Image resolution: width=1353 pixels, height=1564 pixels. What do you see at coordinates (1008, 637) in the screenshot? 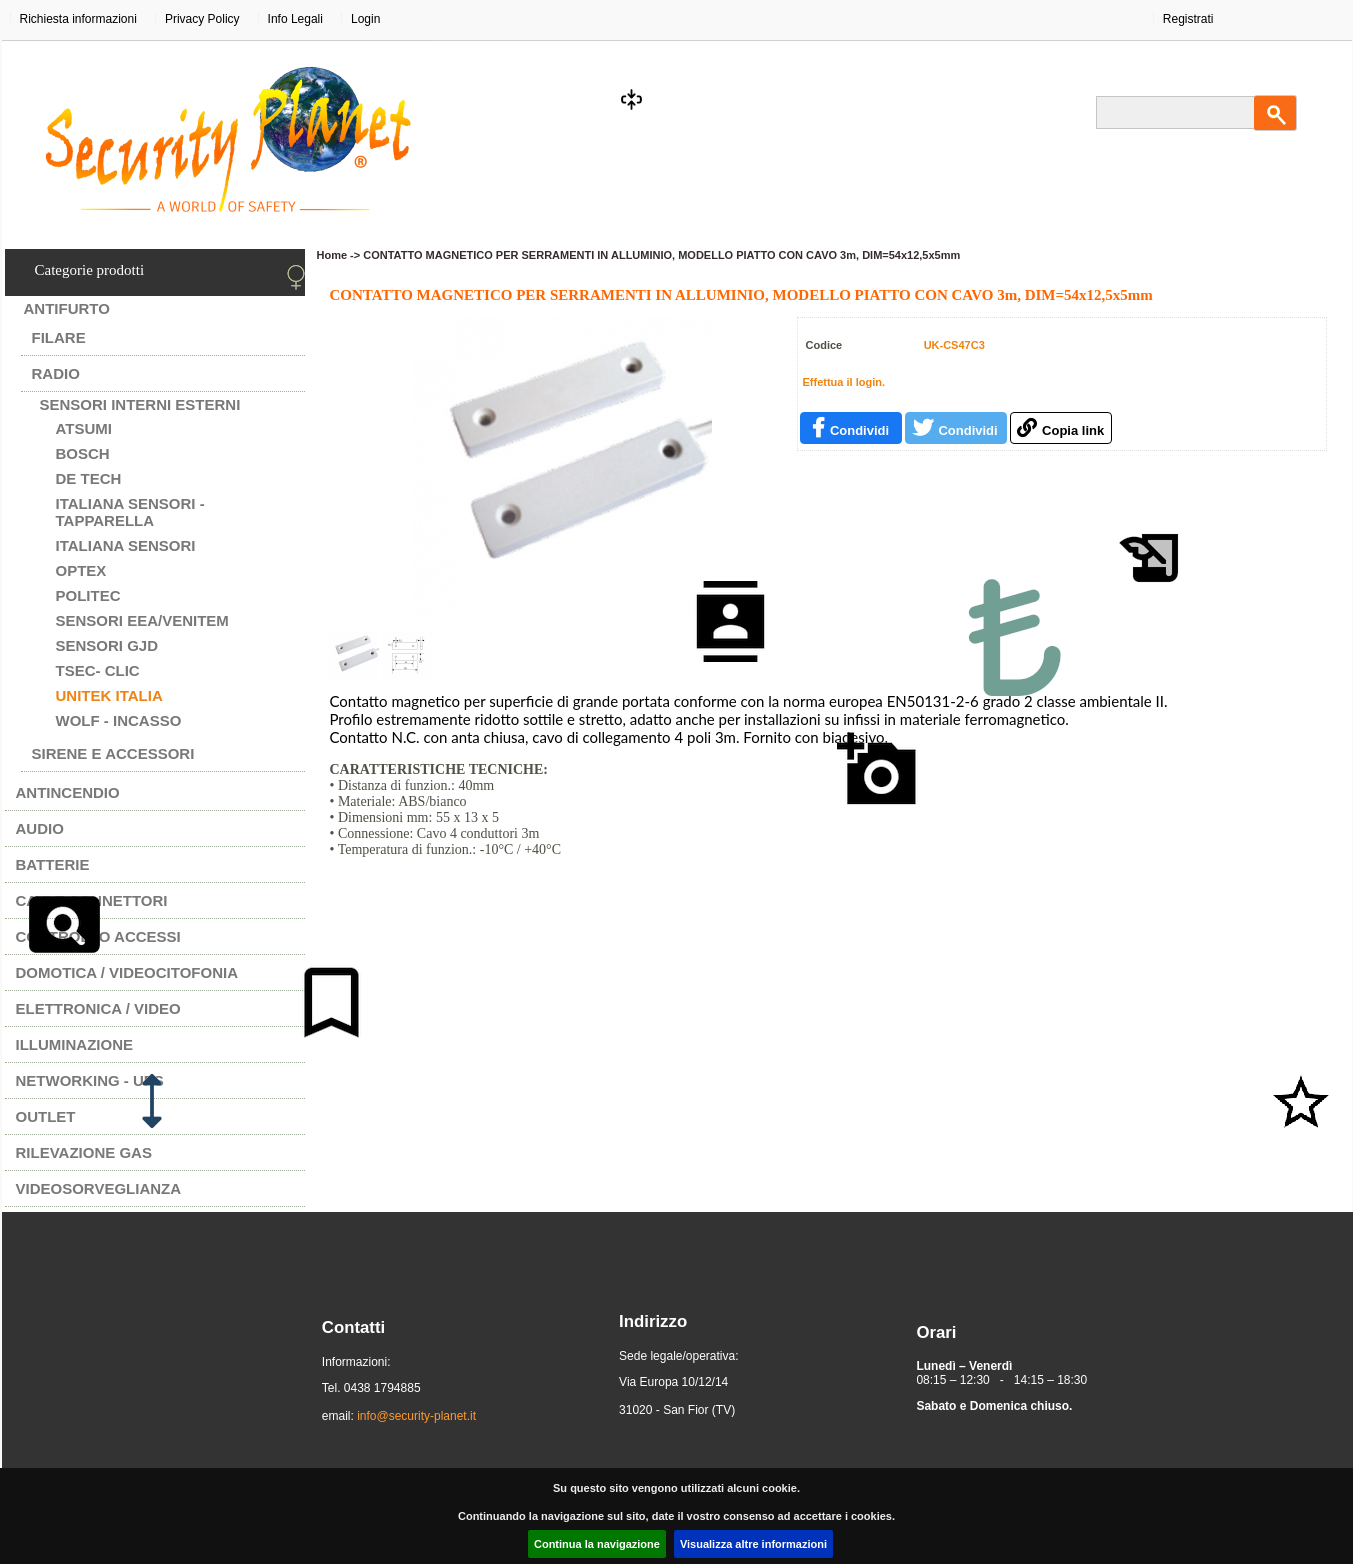
I see `indicates price or payment in Turkish lira` at bounding box center [1008, 637].